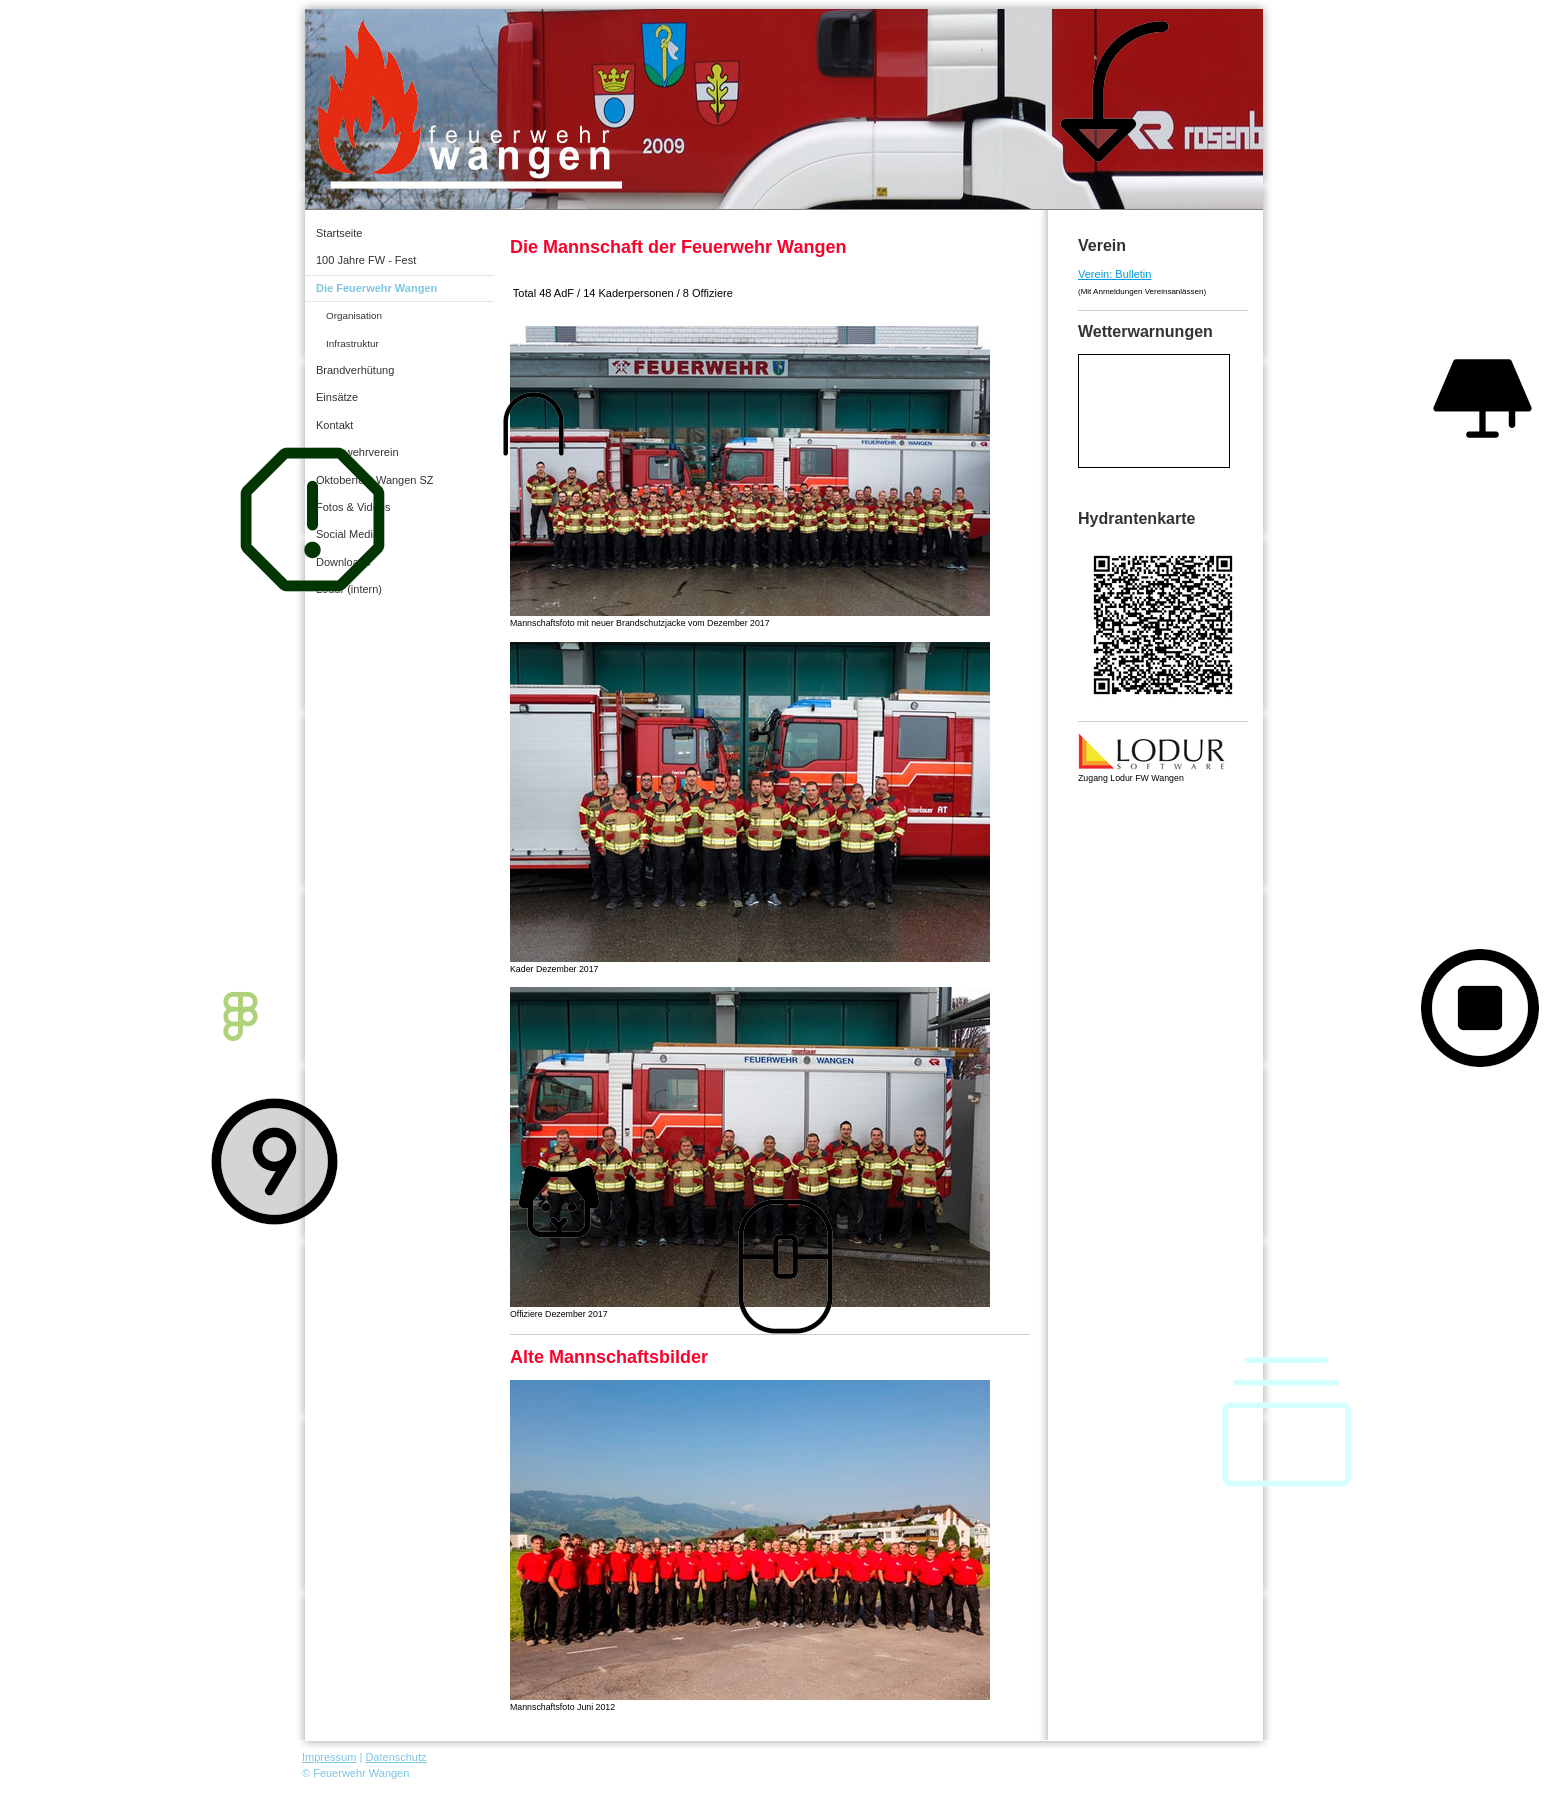 Image resolution: width=1568 pixels, height=1801 pixels. I want to click on view stacked cards or layers, so click(1286, 1427).